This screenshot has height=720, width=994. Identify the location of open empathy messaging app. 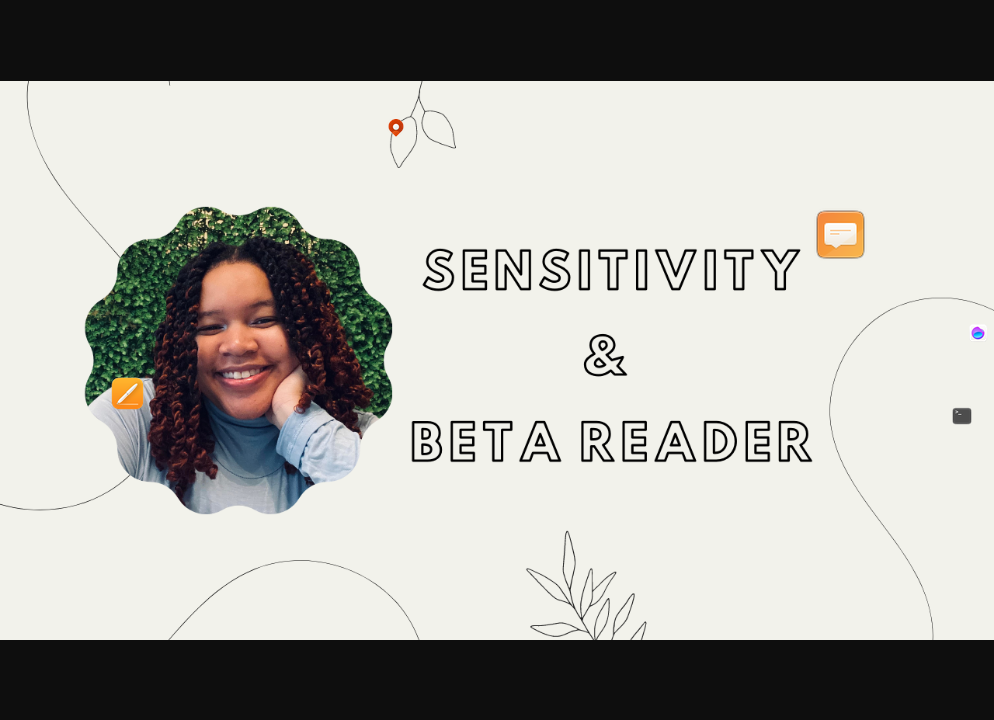
(840, 234).